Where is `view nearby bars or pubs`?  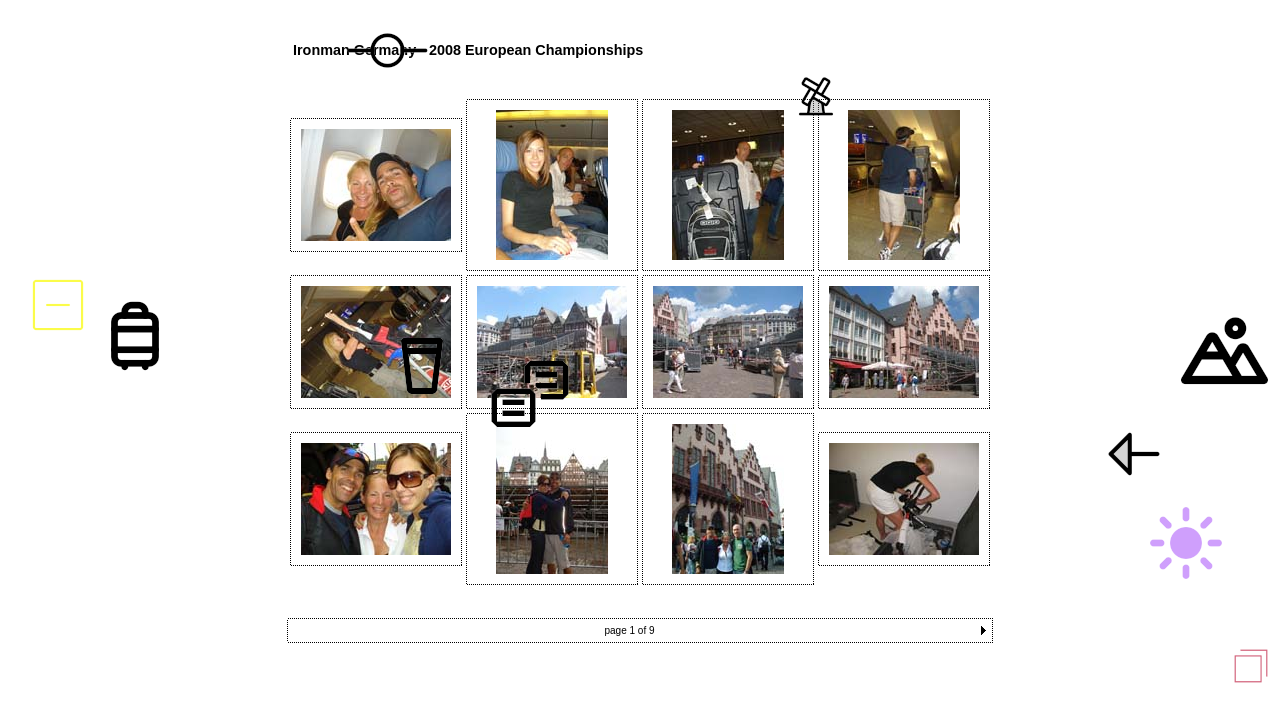 view nearby bars or pubs is located at coordinates (422, 365).